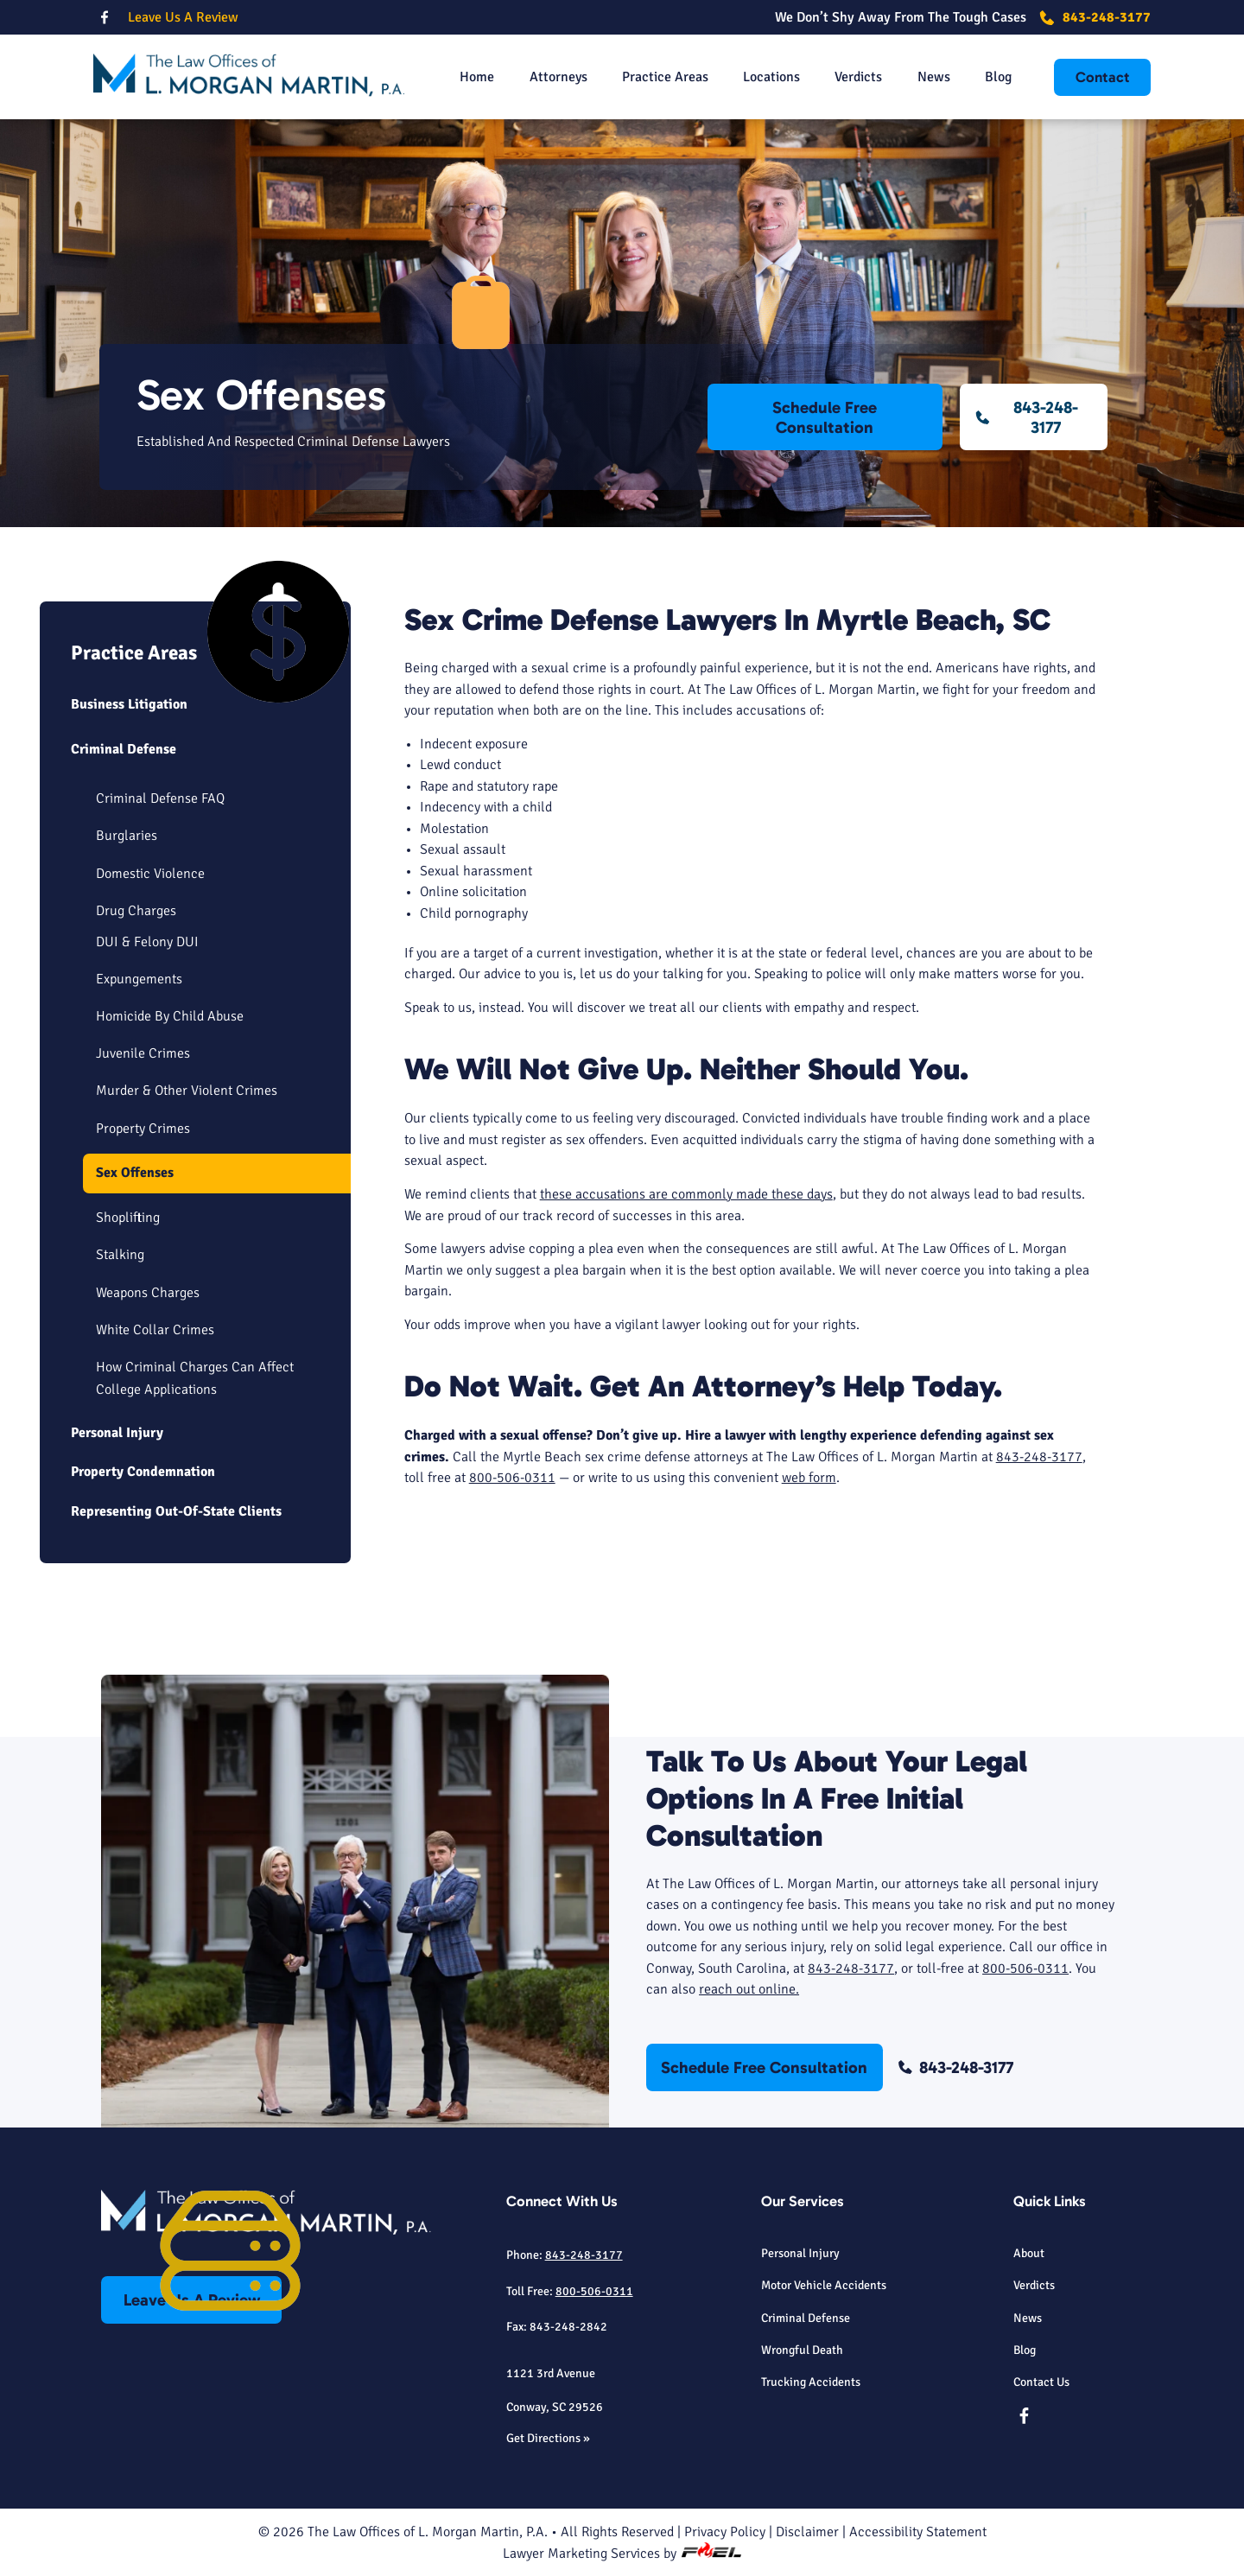 This screenshot has height=2576, width=1244. I want to click on view account balance or financial information, so click(278, 632).